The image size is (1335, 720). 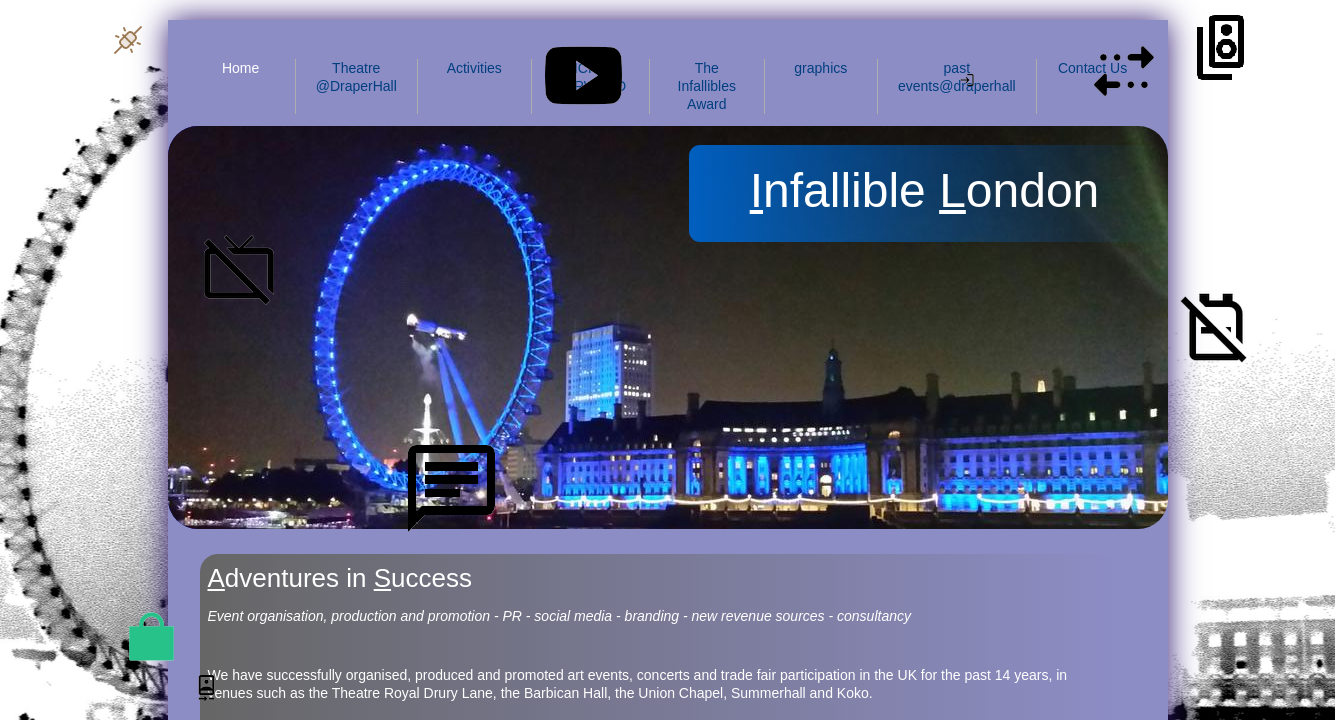 What do you see at coordinates (1220, 47) in the screenshot?
I see `access speaker group settings` at bounding box center [1220, 47].